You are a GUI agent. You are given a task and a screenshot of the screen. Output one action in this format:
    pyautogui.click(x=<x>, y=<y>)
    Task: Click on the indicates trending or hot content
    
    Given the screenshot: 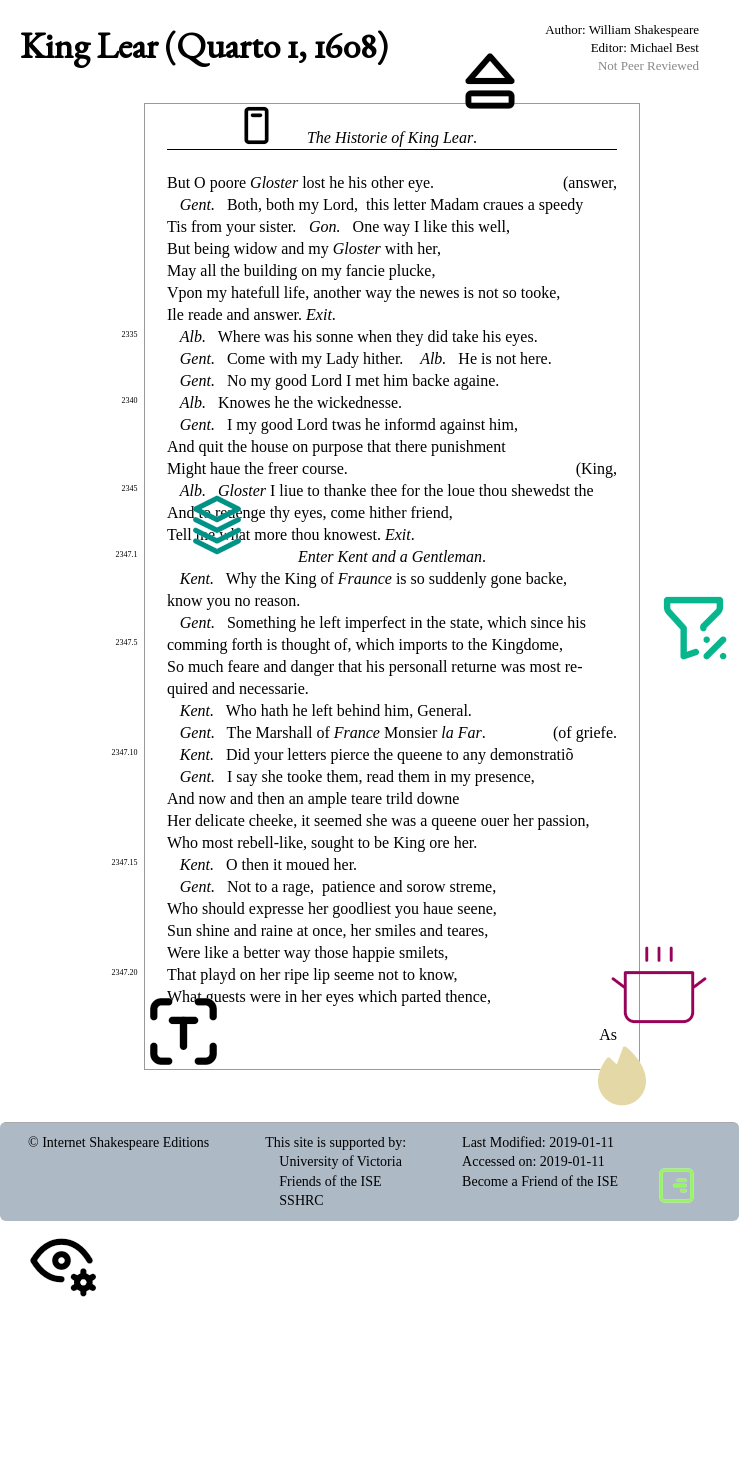 What is the action you would take?
    pyautogui.click(x=622, y=1077)
    